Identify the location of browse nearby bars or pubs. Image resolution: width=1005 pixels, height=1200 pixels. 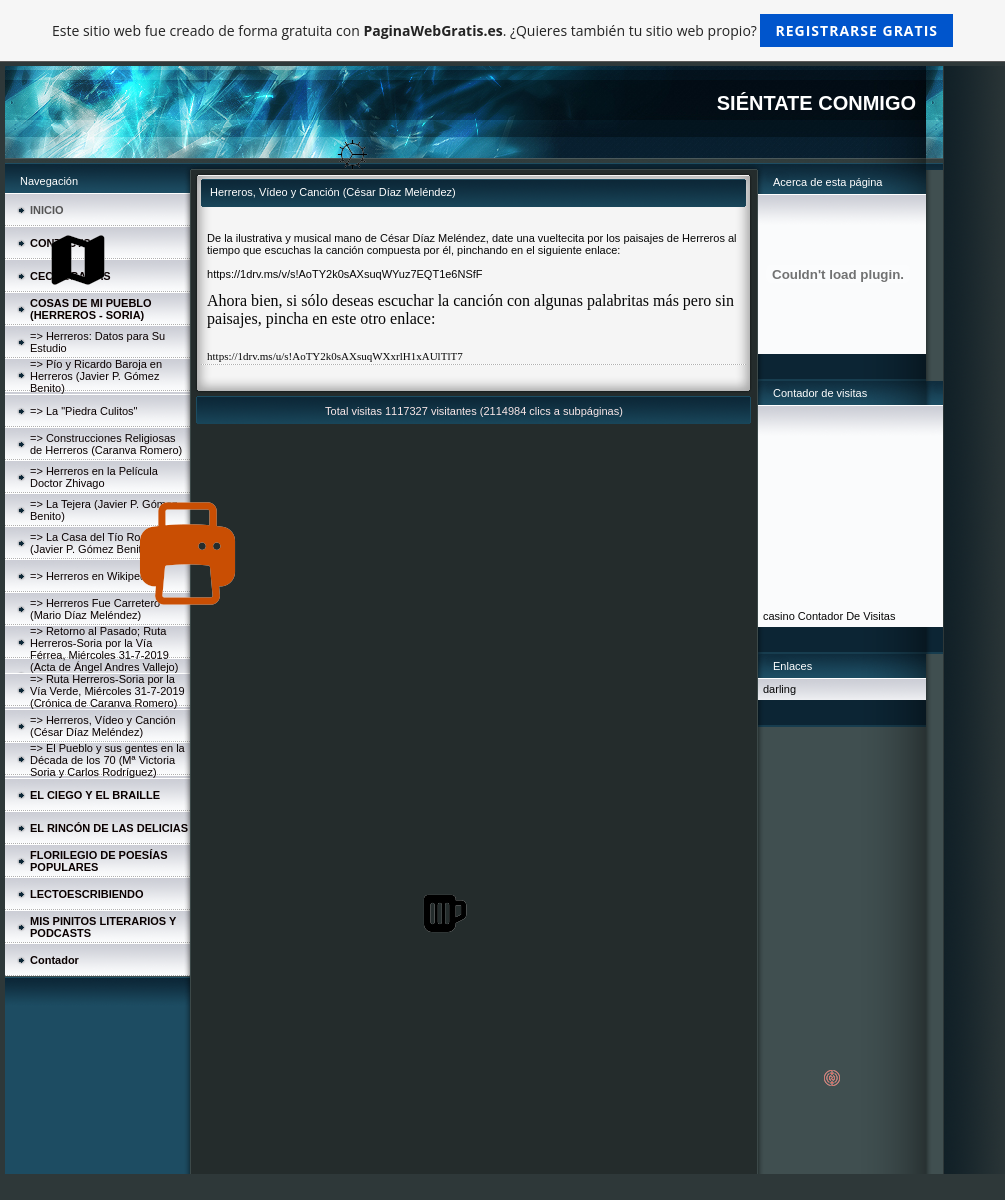
(442, 913).